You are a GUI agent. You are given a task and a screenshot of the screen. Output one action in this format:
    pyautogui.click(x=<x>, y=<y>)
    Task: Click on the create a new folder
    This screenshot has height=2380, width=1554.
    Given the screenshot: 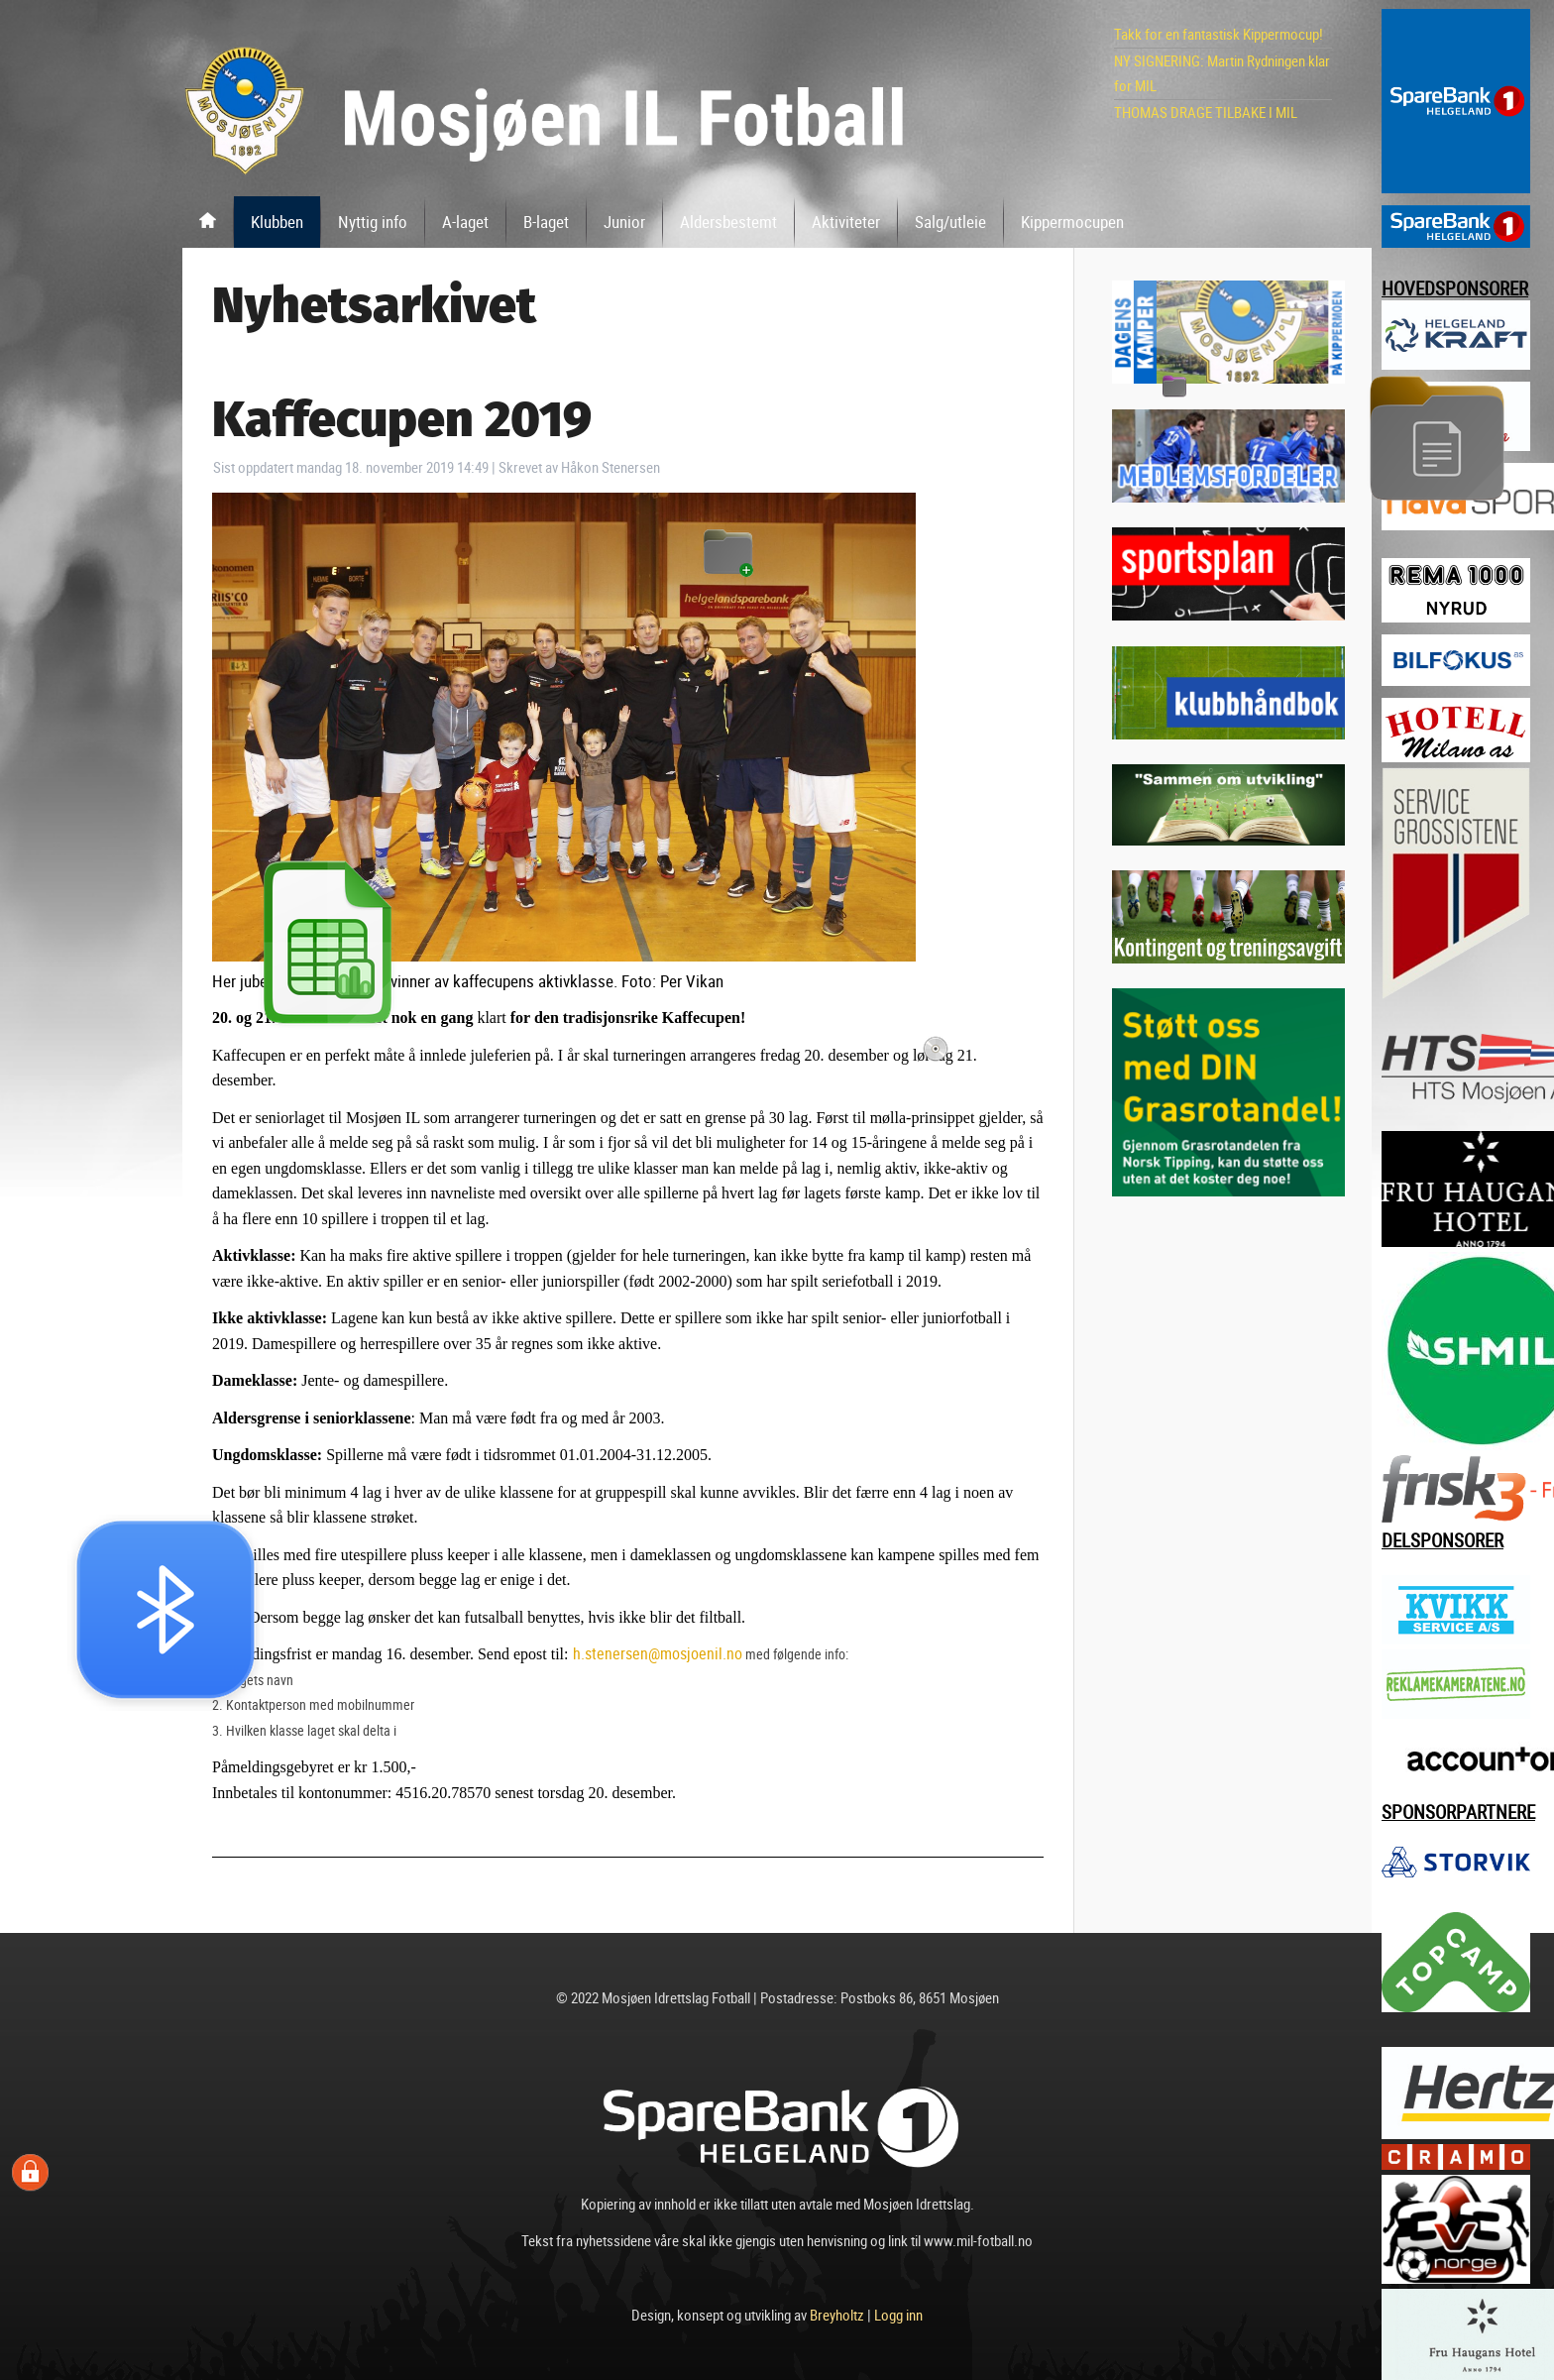 What is the action you would take?
    pyautogui.click(x=727, y=551)
    